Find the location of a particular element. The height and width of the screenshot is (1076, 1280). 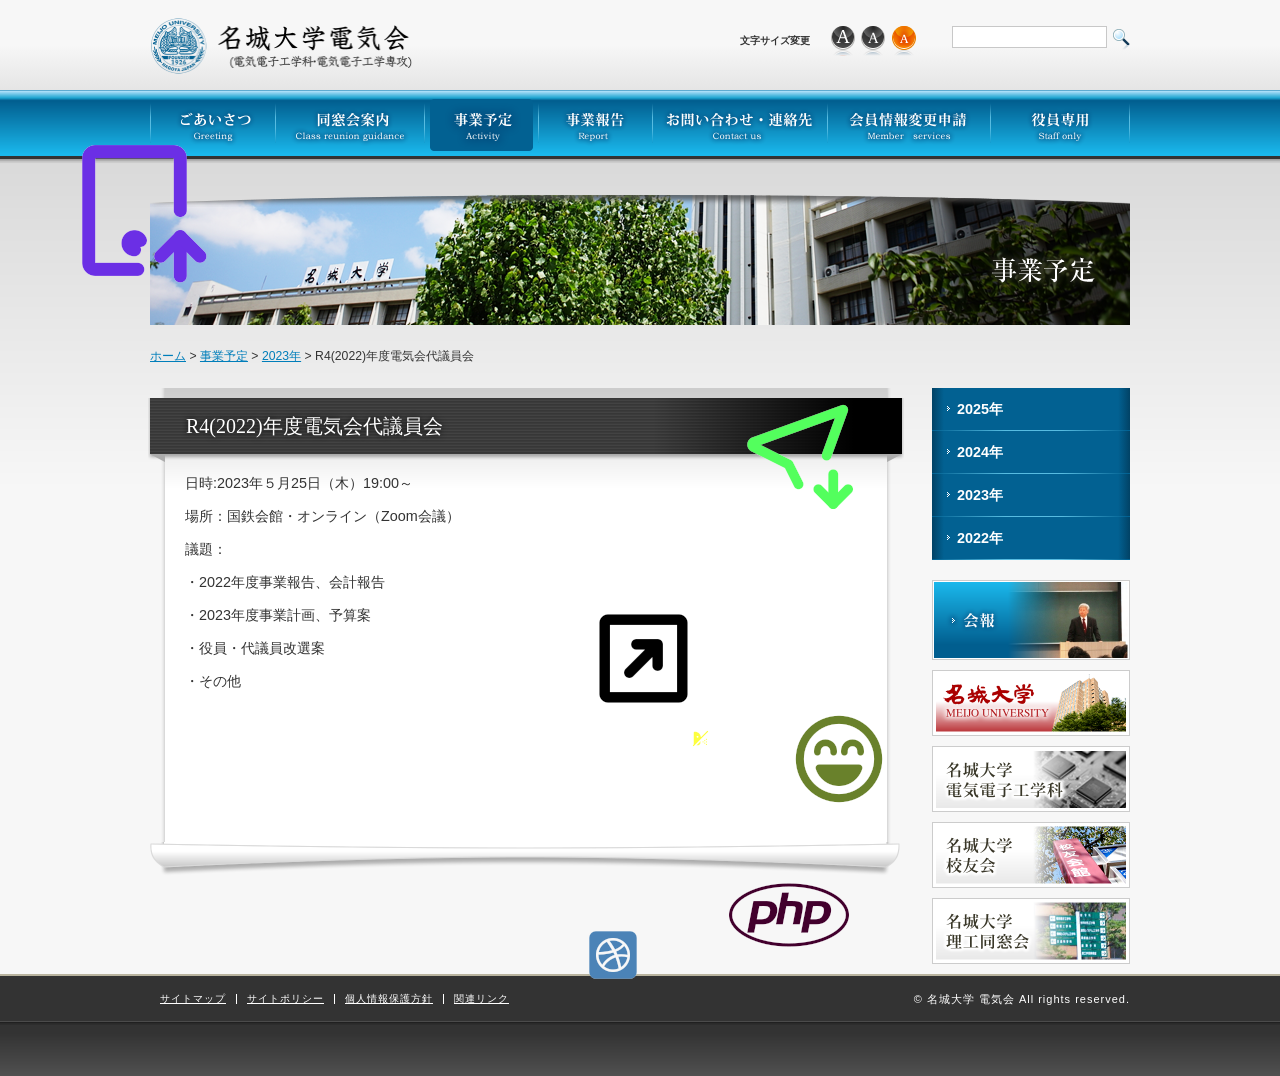

open link in new window is located at coordinates (643, 658).